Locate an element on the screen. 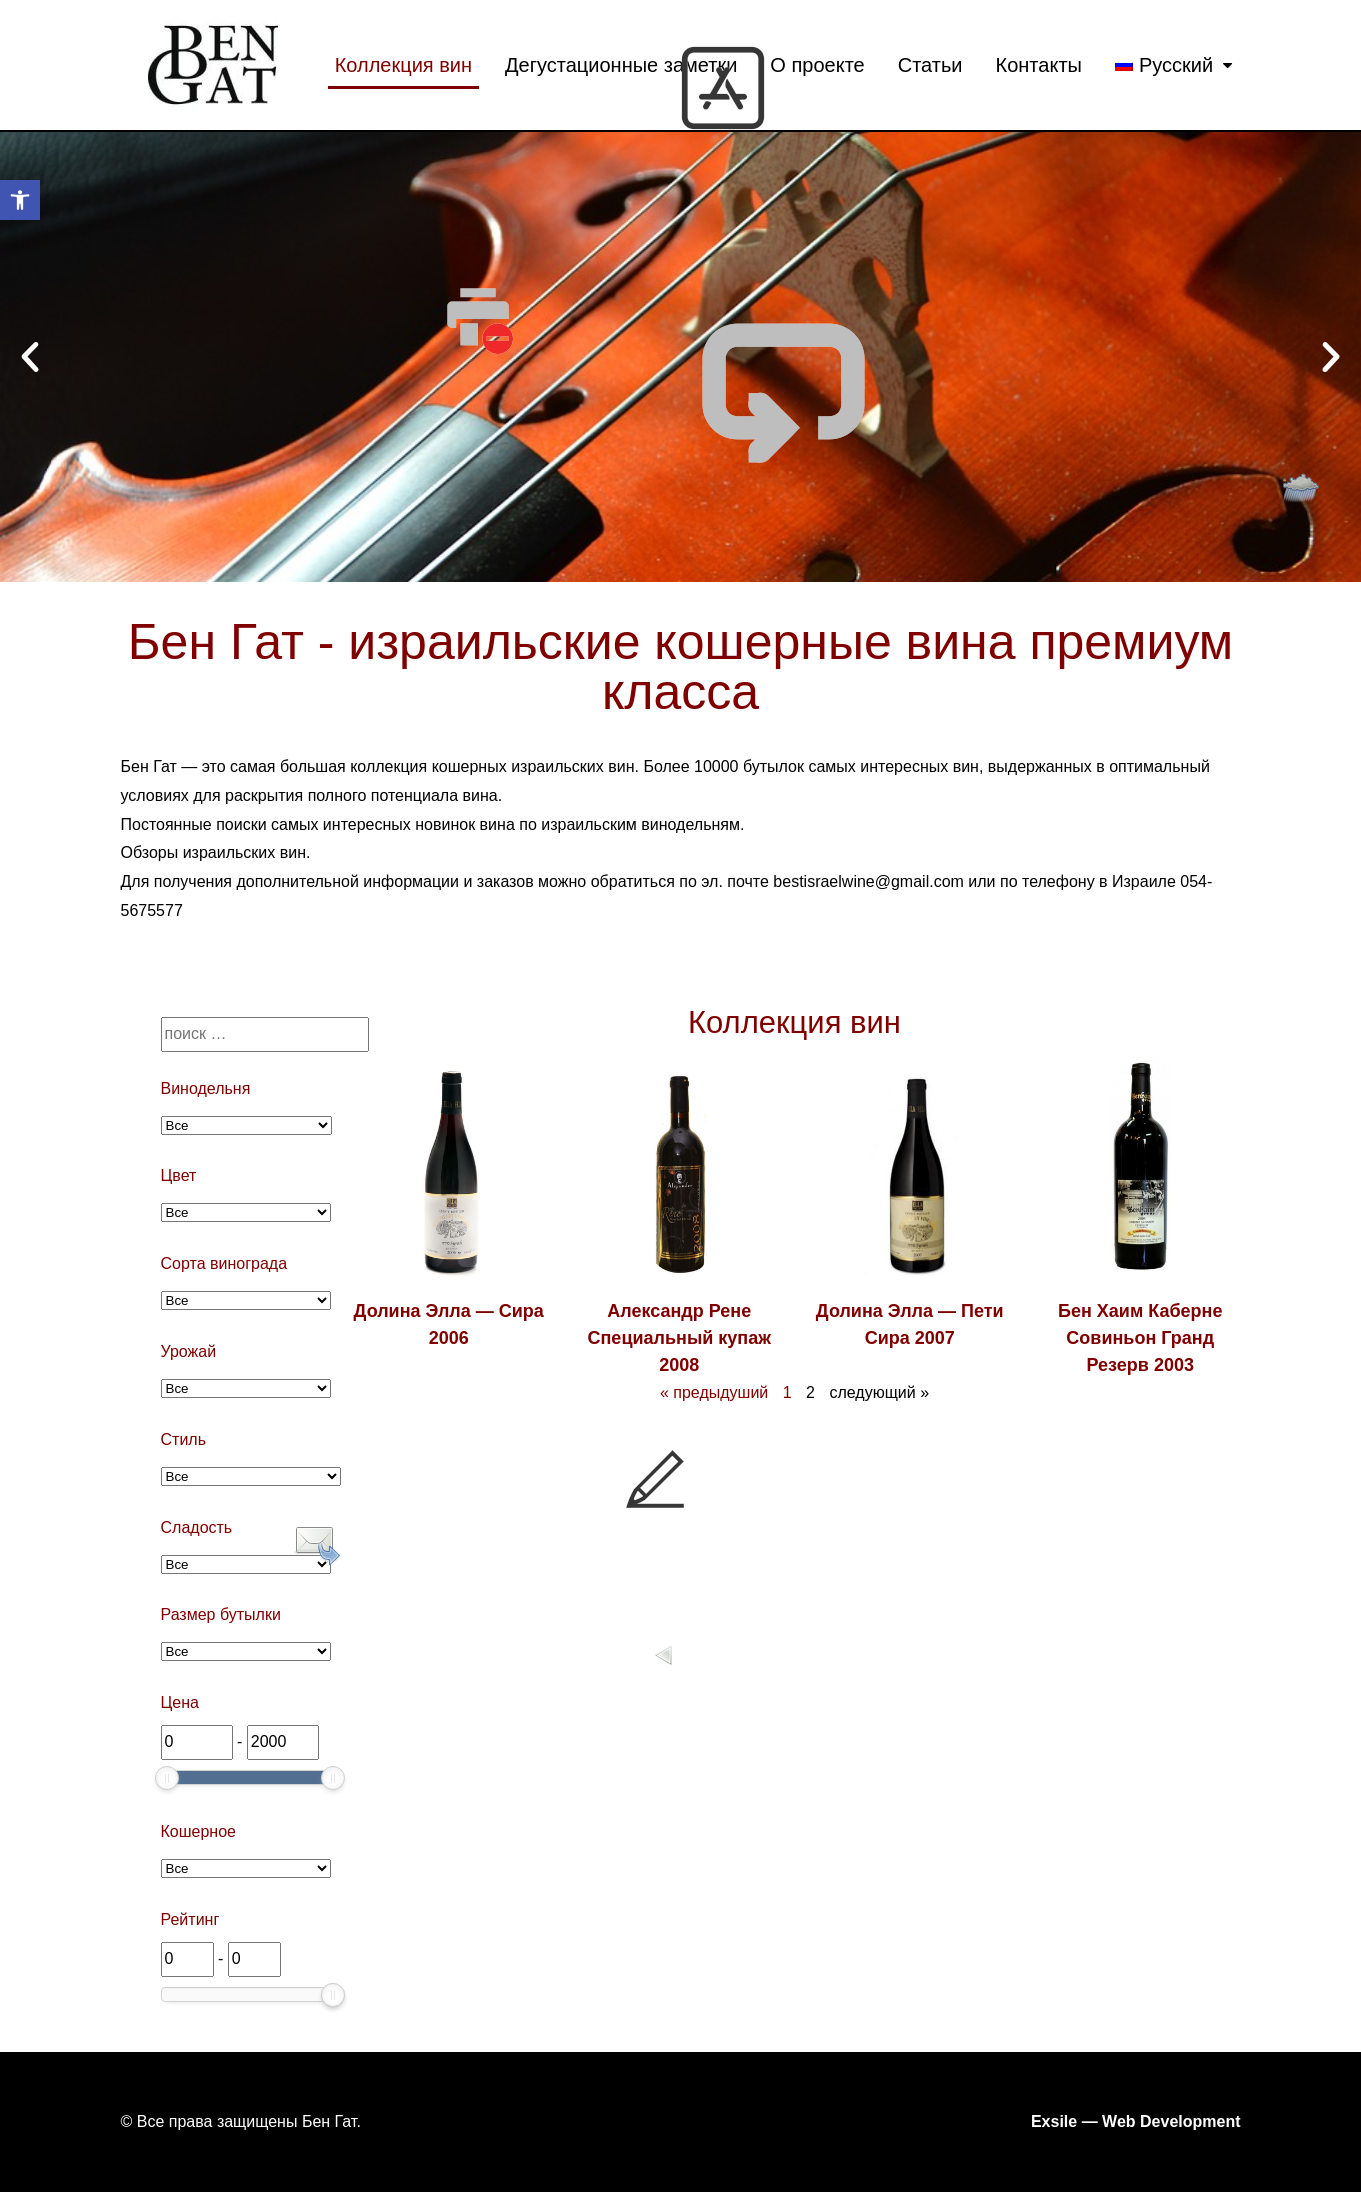 The width and height of the screenshot is (1361, 2192). enable playlist repeat mode is located at coordinates (783, 381).